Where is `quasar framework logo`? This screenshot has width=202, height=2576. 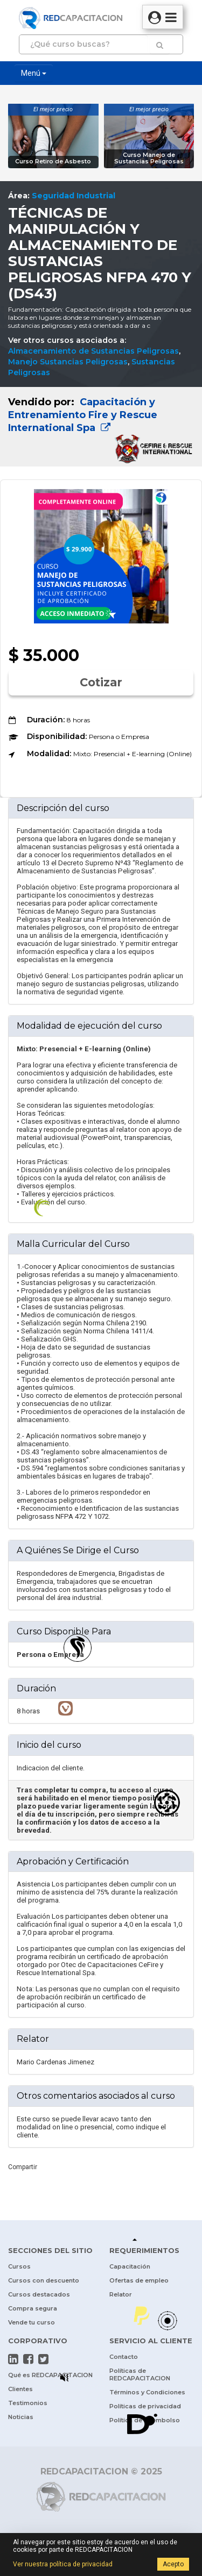 quasar framework logo is located at coordinates (167, 1803).